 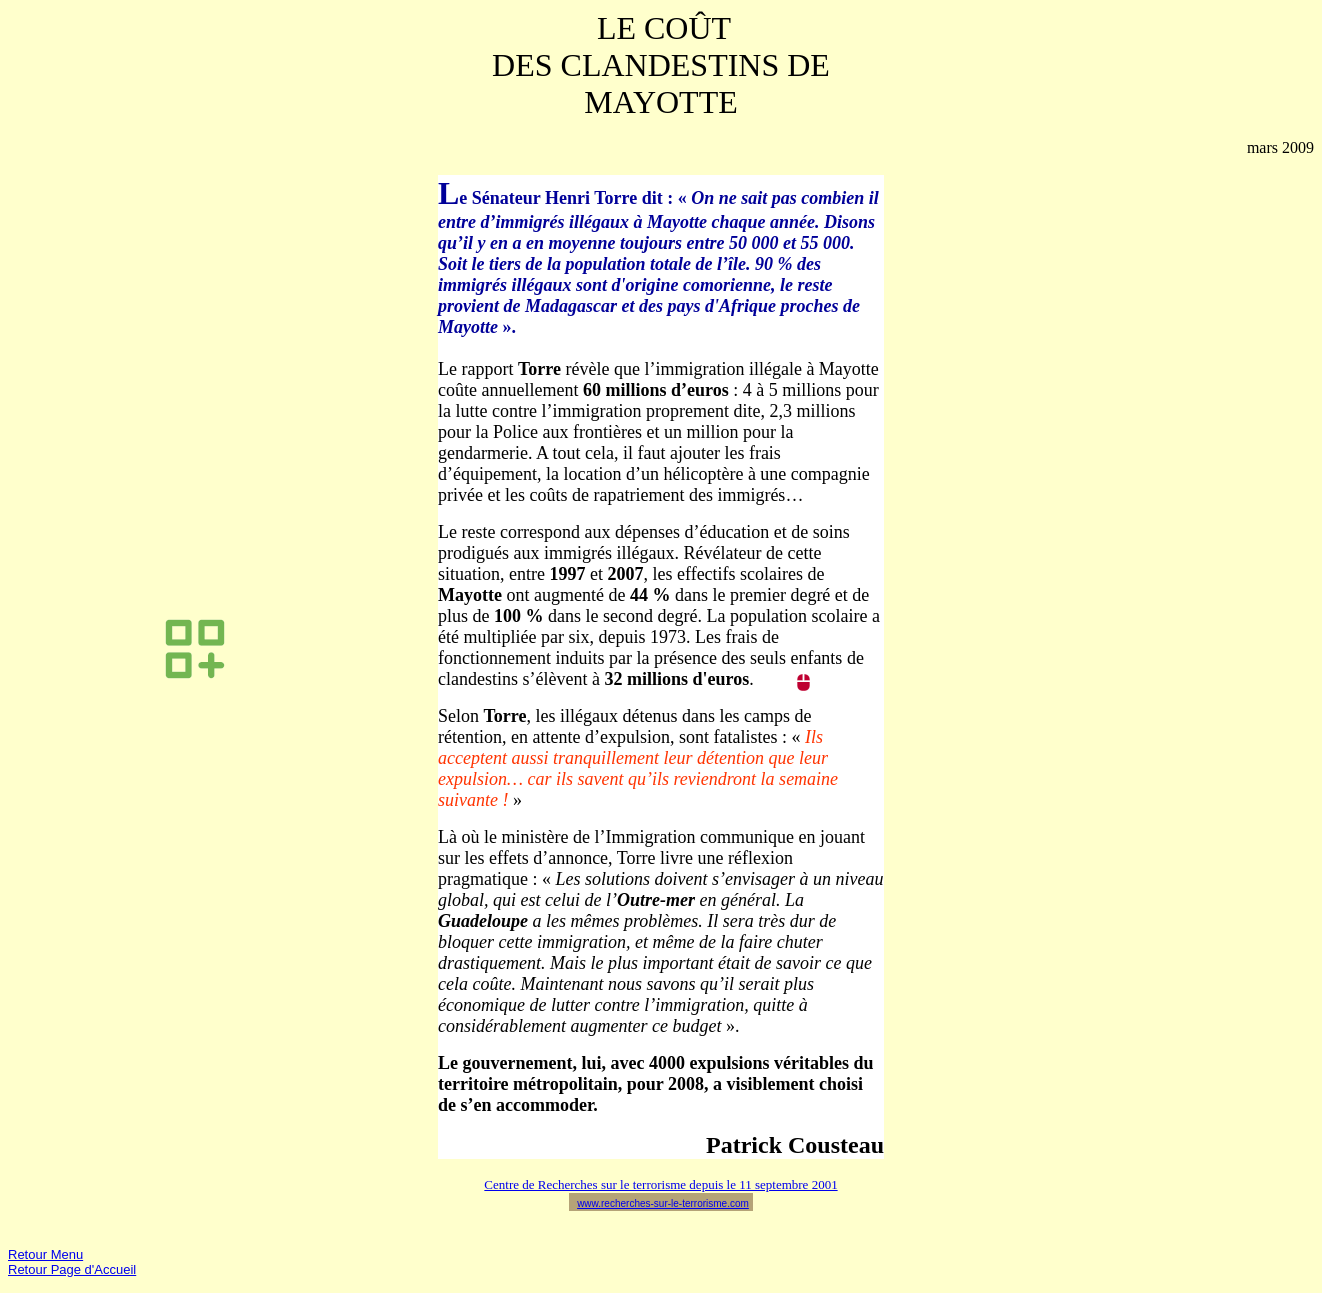 What do you see at coordinates (195, 649) in the screenshot?
I see `add a new category` at bounding box center [195, 649].